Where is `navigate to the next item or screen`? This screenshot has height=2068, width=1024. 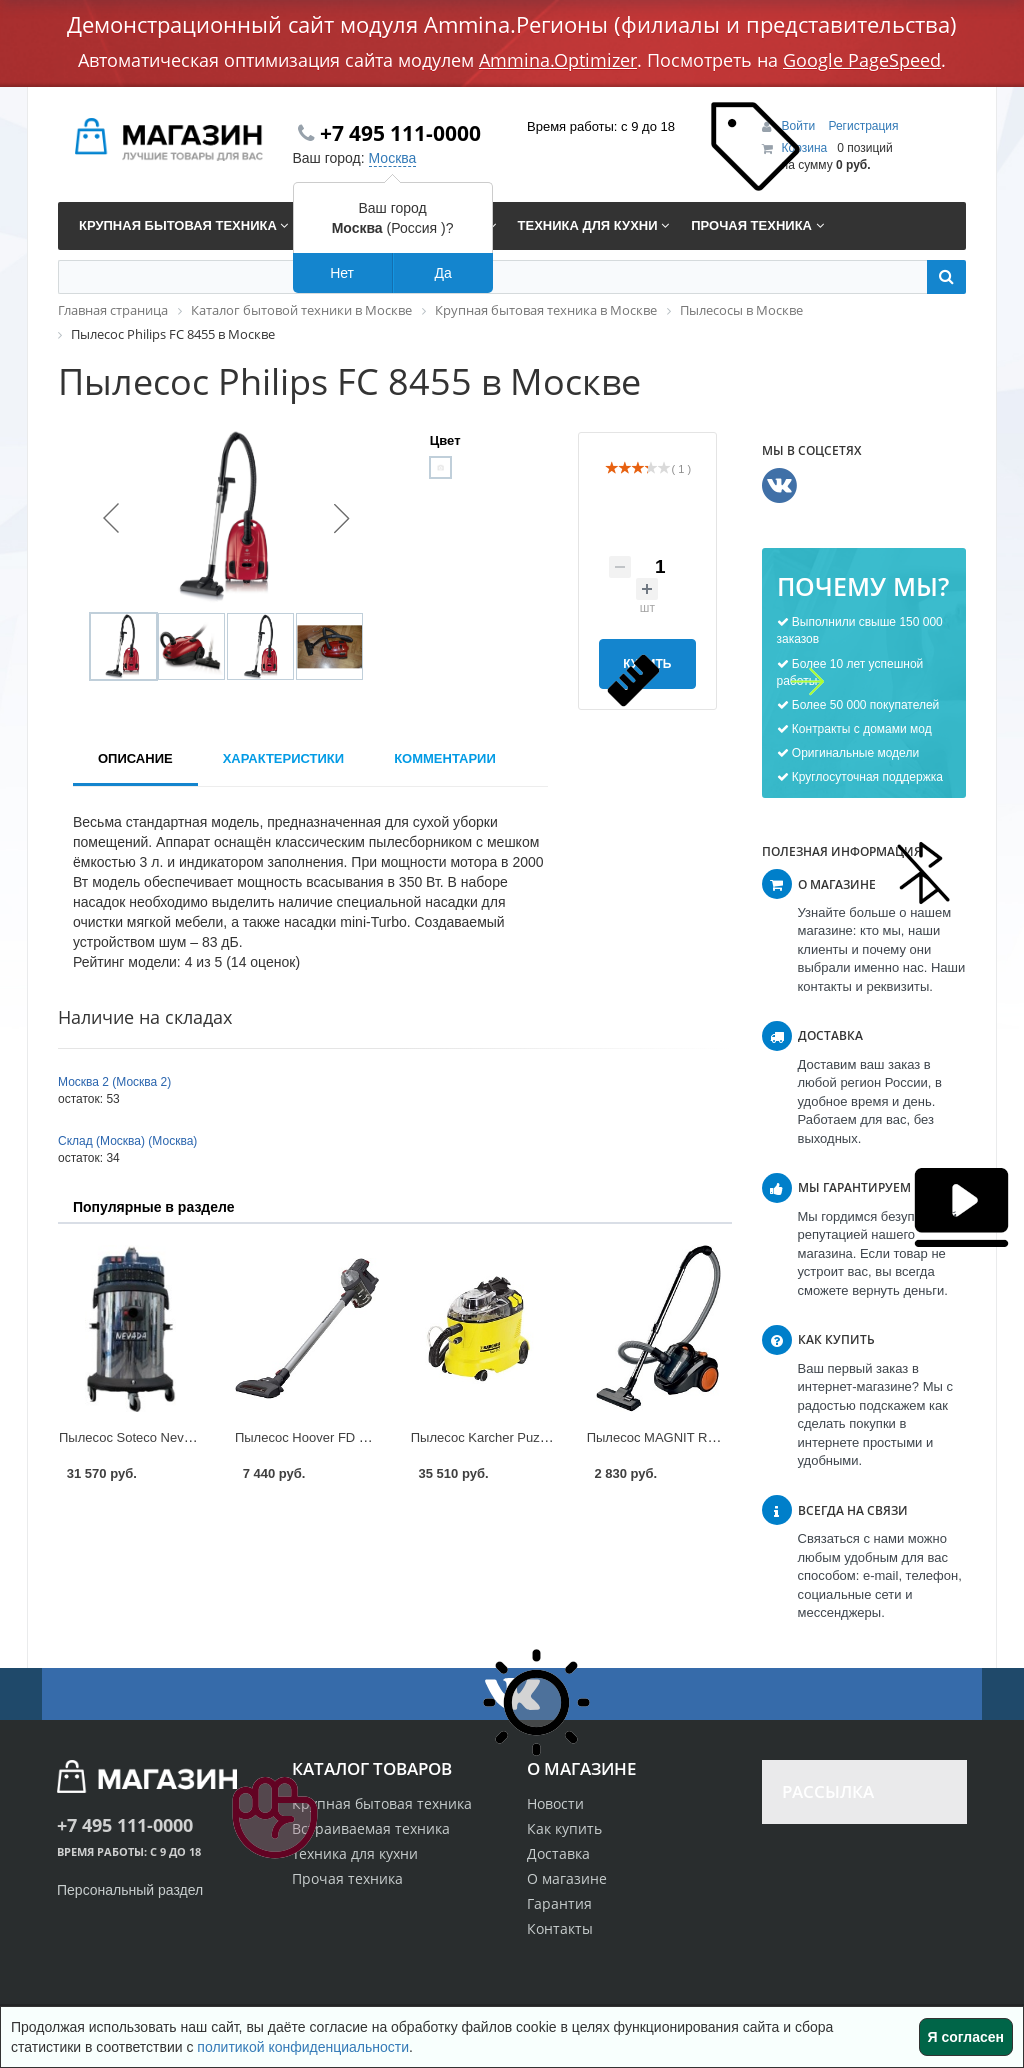
navigate to the next item or screen is located at coordinates (807, 681).